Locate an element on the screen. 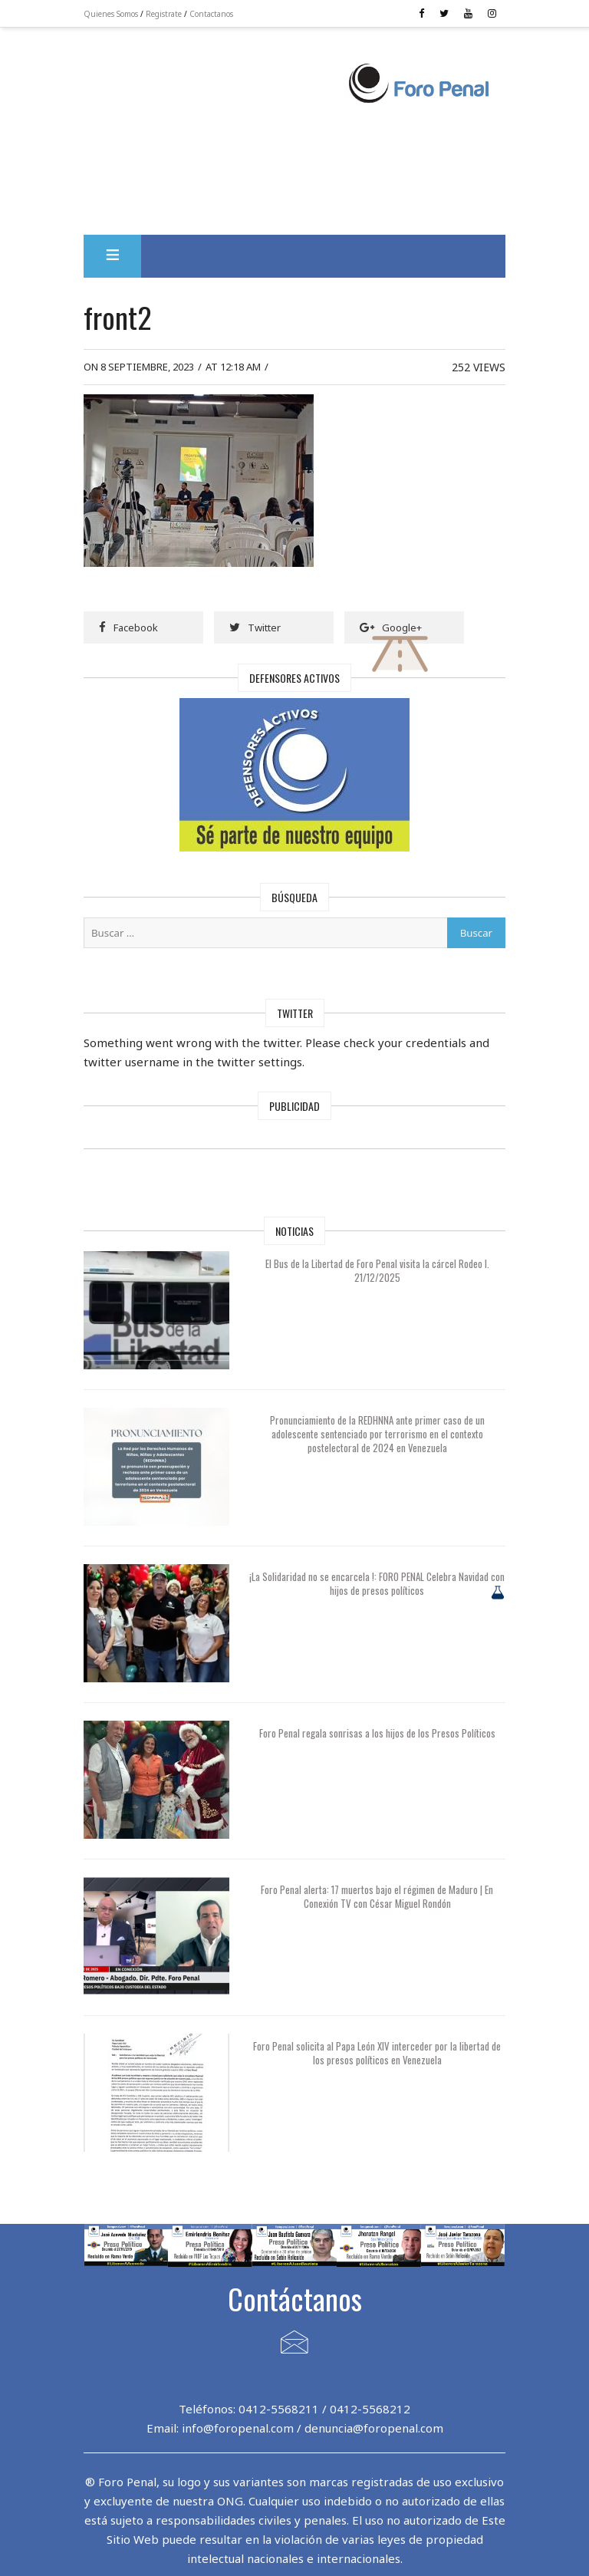  view driving directions or navigation is located at coordinates (400, 654).